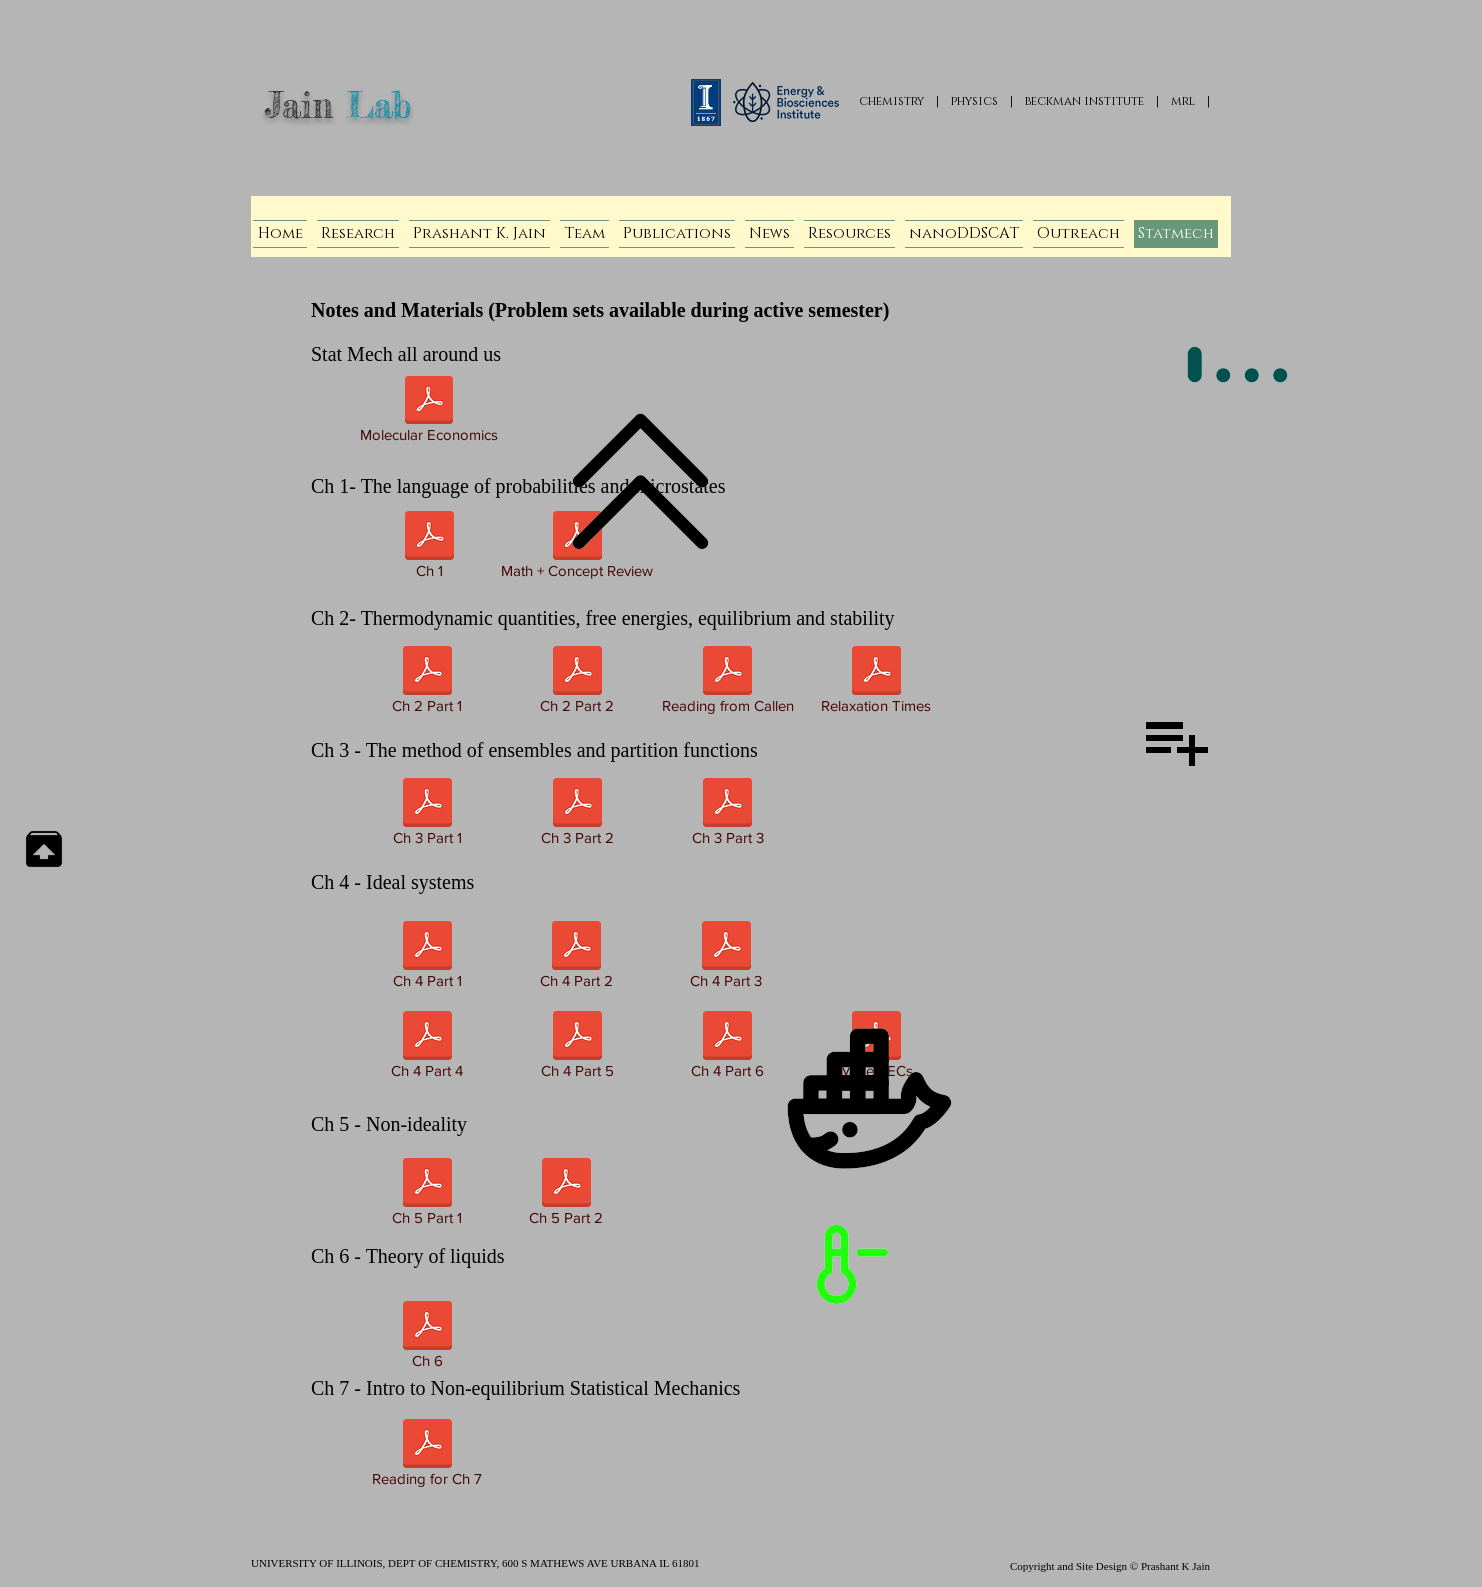 This screenshot has width=1482, height=1587. What do you see at coordinates (44, 849) in the screenshot?
I see `restore item from archive` at bounding box center [44, 849].